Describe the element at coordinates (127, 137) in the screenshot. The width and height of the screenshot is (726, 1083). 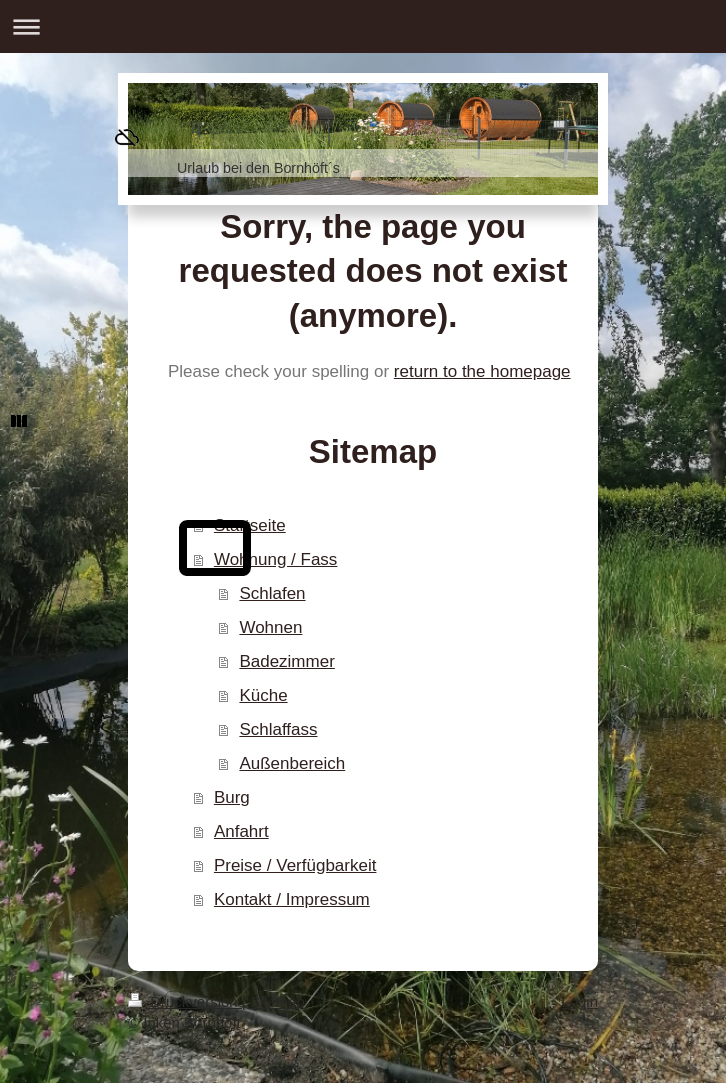
I see `indicates no cloud connection or offline status` at that location.